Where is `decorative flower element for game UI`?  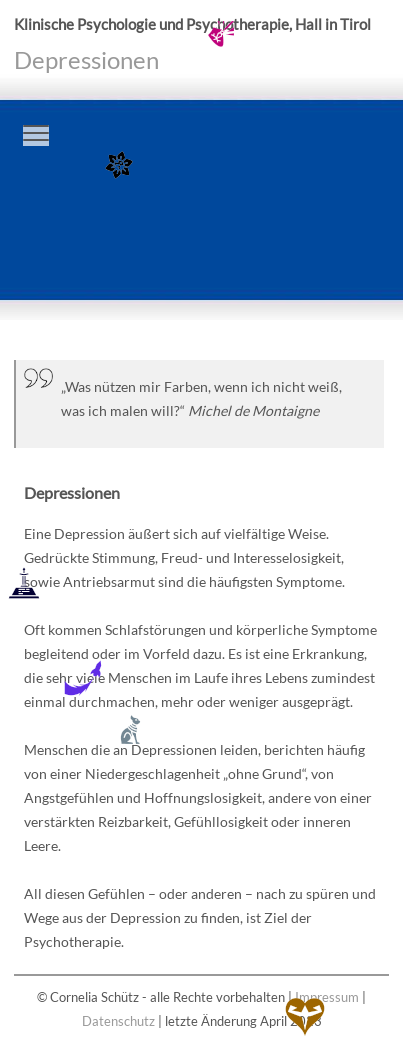 decorative flower element for game UI is located at coordinates (119, 165).